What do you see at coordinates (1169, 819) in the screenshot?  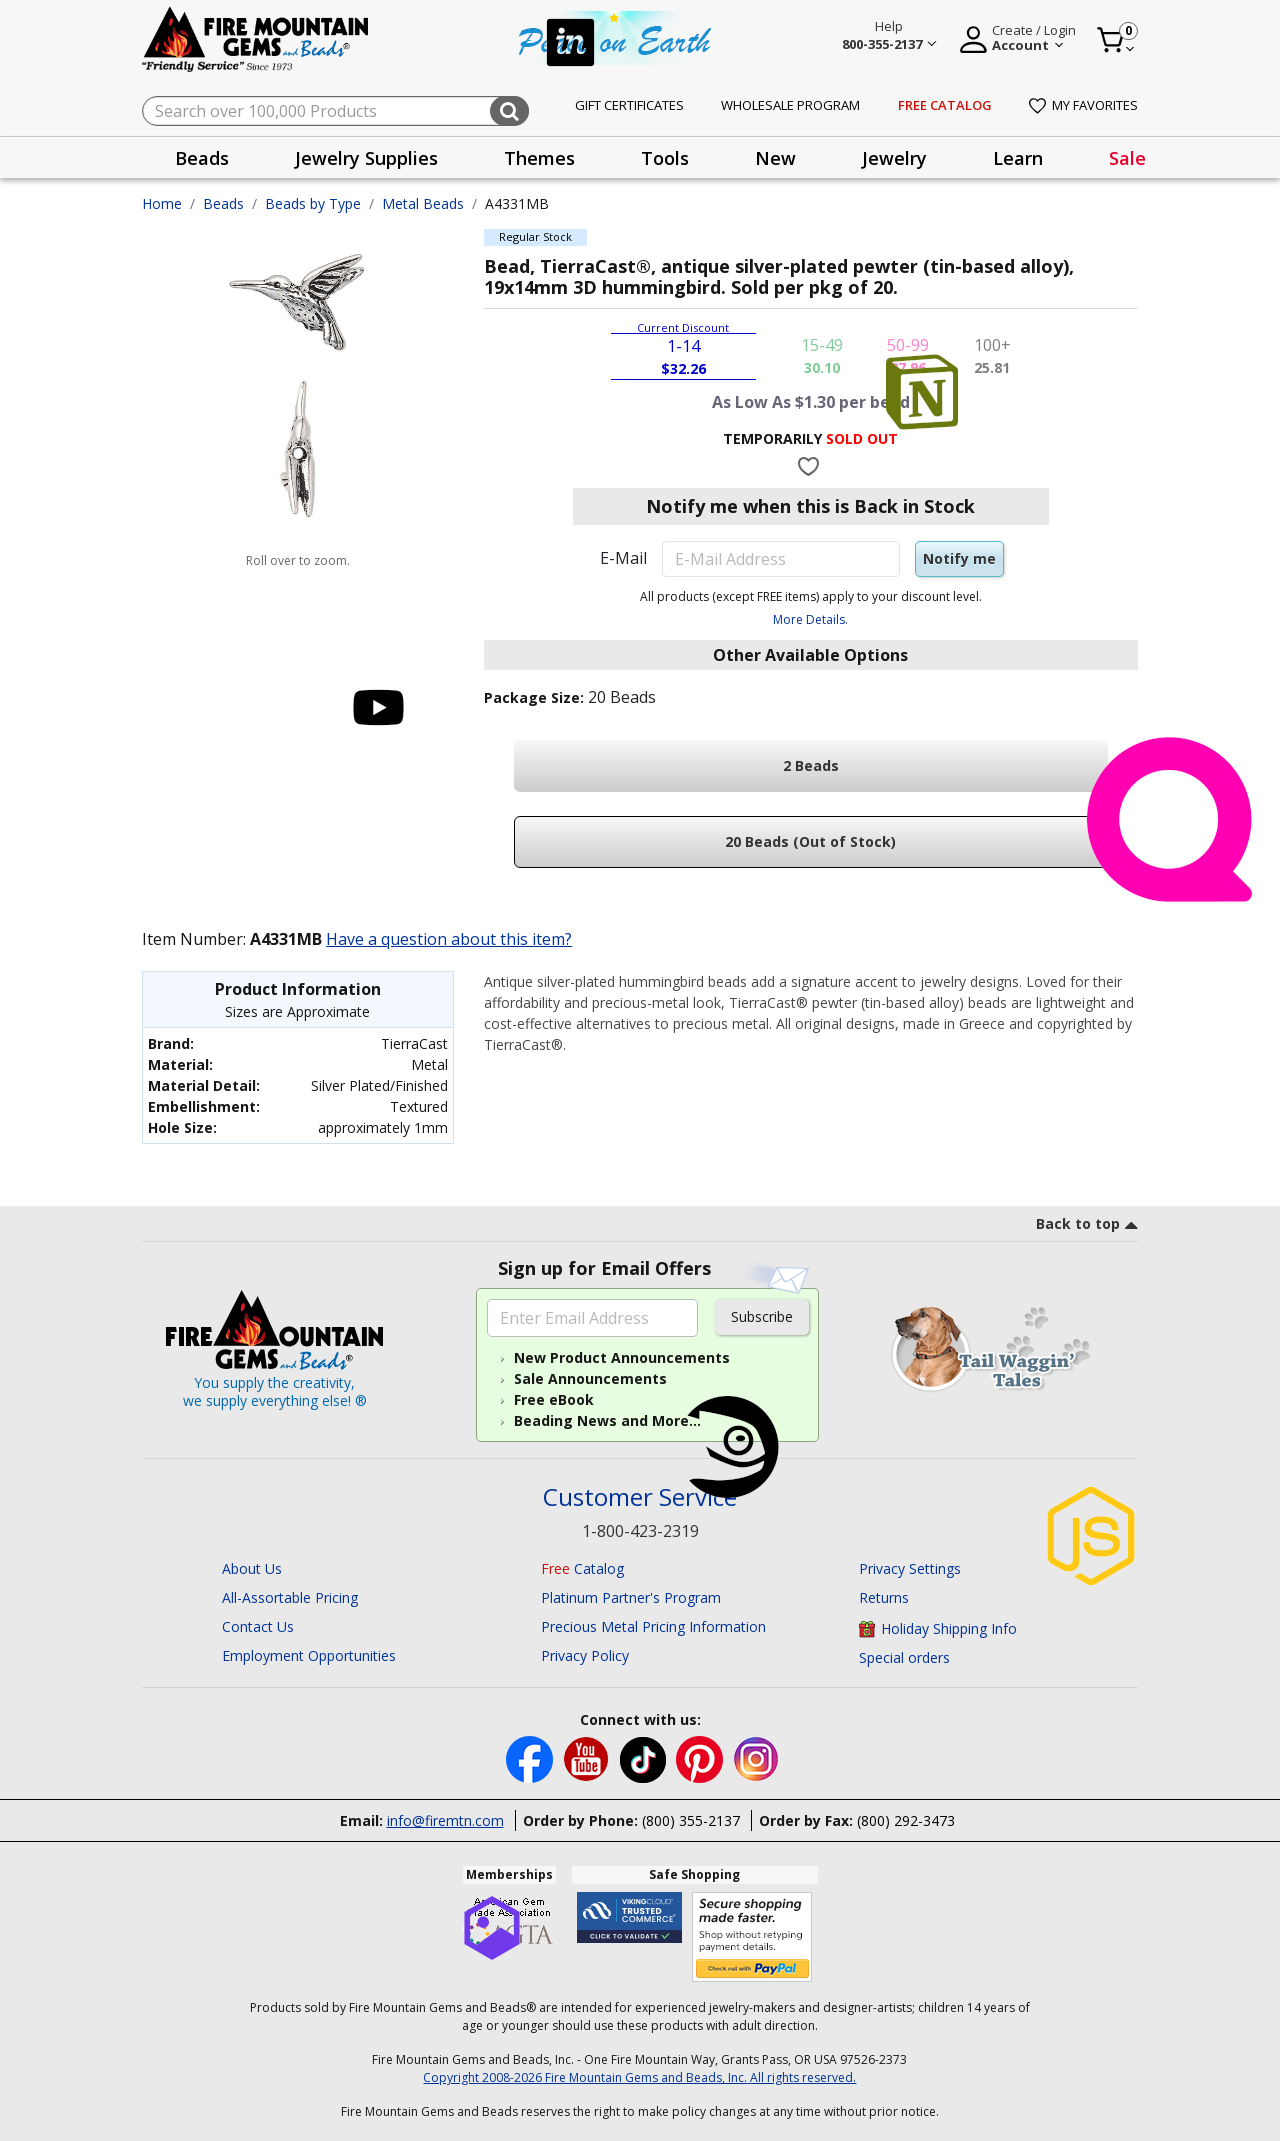 I see `open the Quora app` at bounding box center [1169, 819].